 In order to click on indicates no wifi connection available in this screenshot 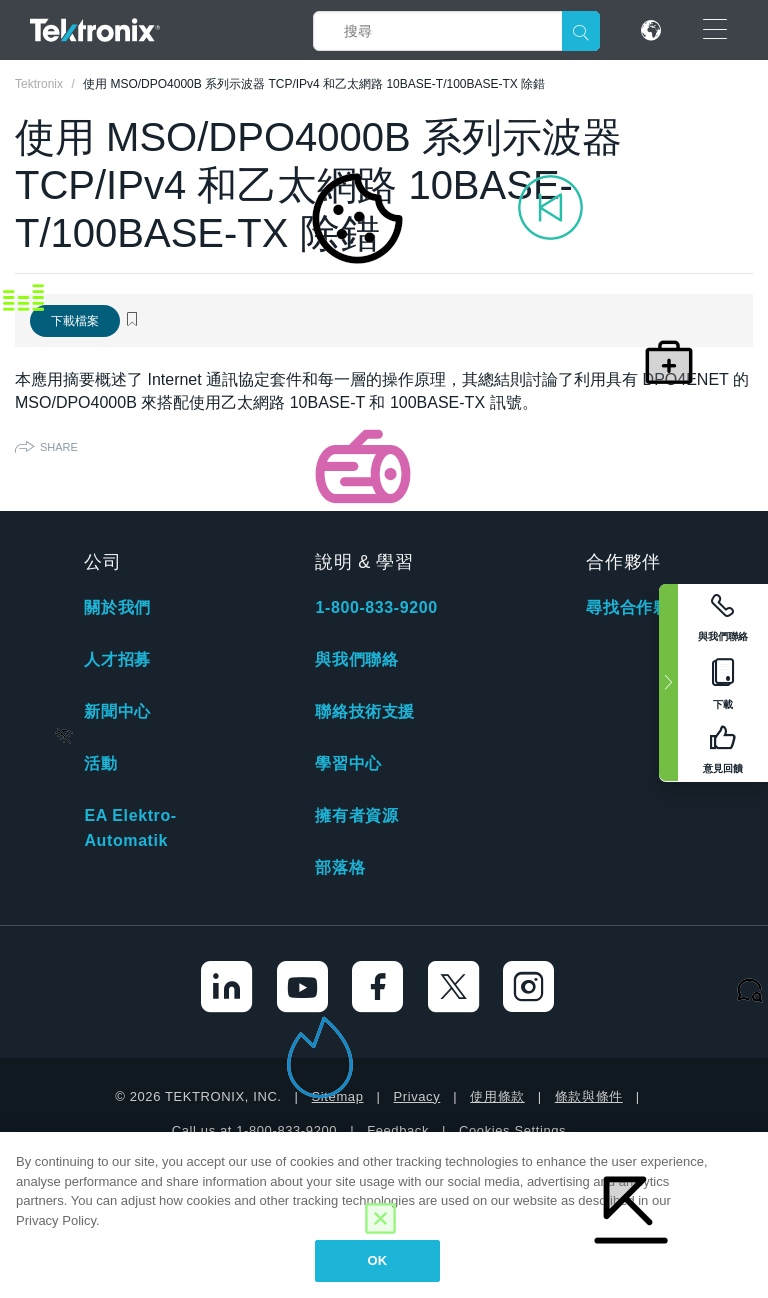, I will do `click(64, 736)`.